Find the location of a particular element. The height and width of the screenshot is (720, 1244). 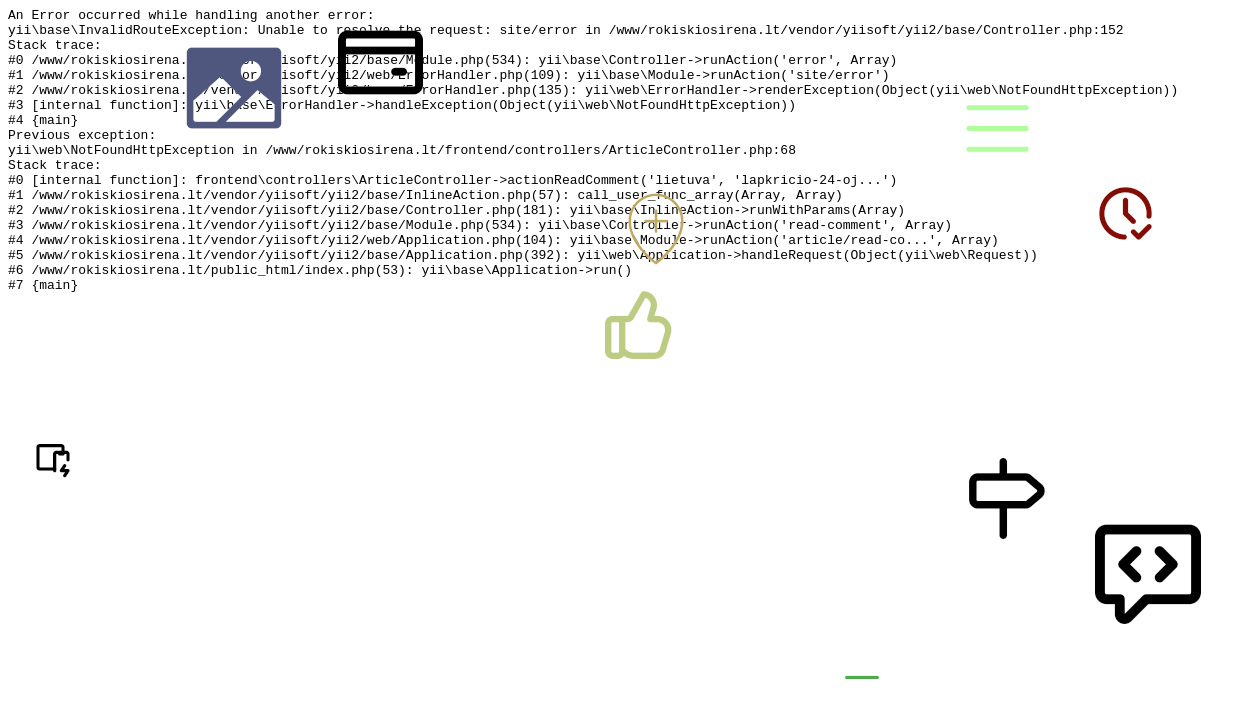

manage payment methods is located at coordinates (380, 62).